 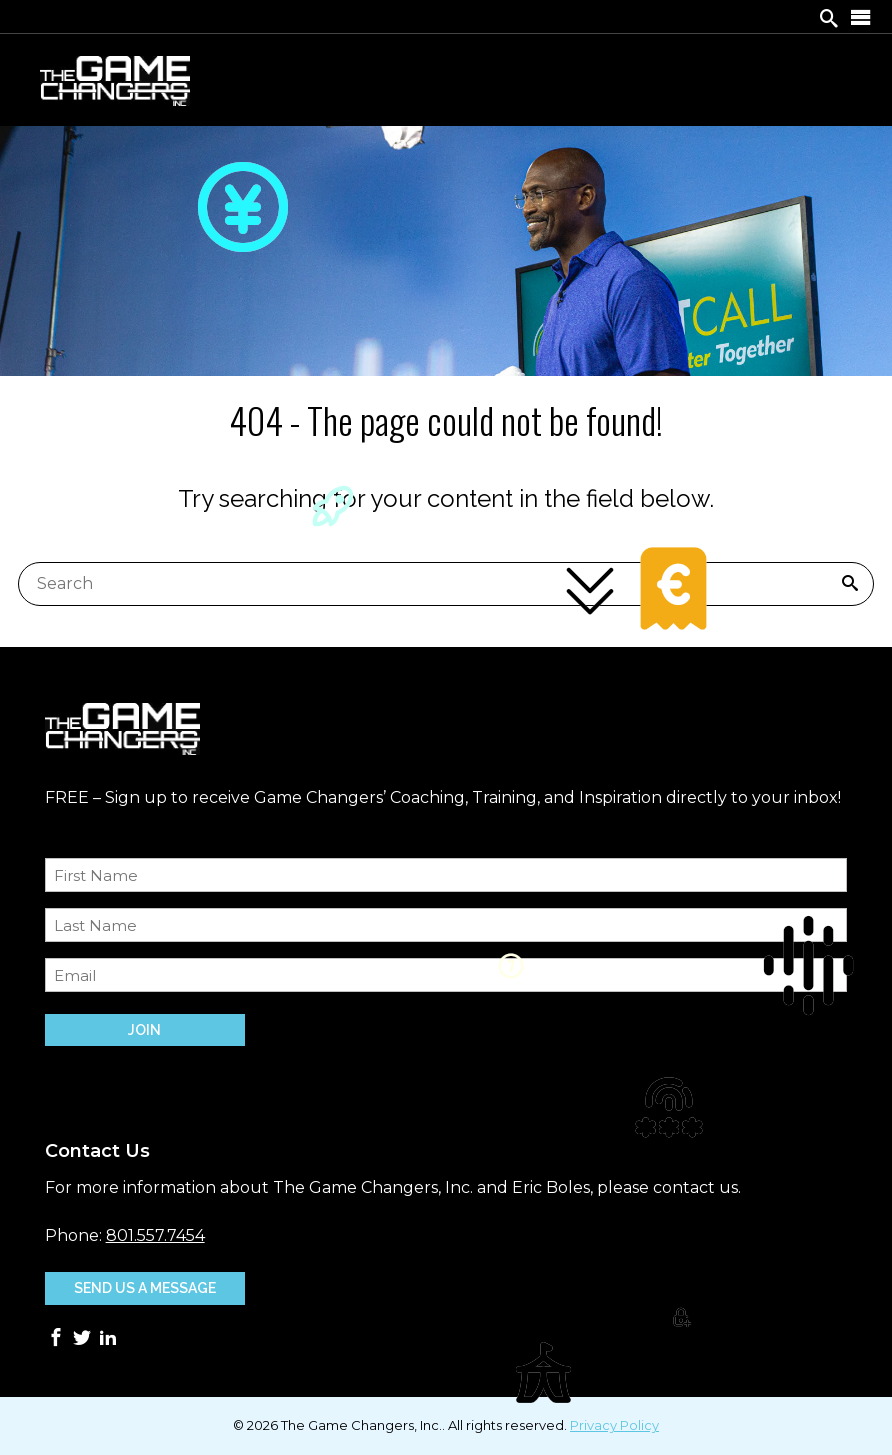 What do you see at coordinates (543, 1372) in the screenshot?
I see `view circus or entertainment venues` at bounding box center [543, 1372].